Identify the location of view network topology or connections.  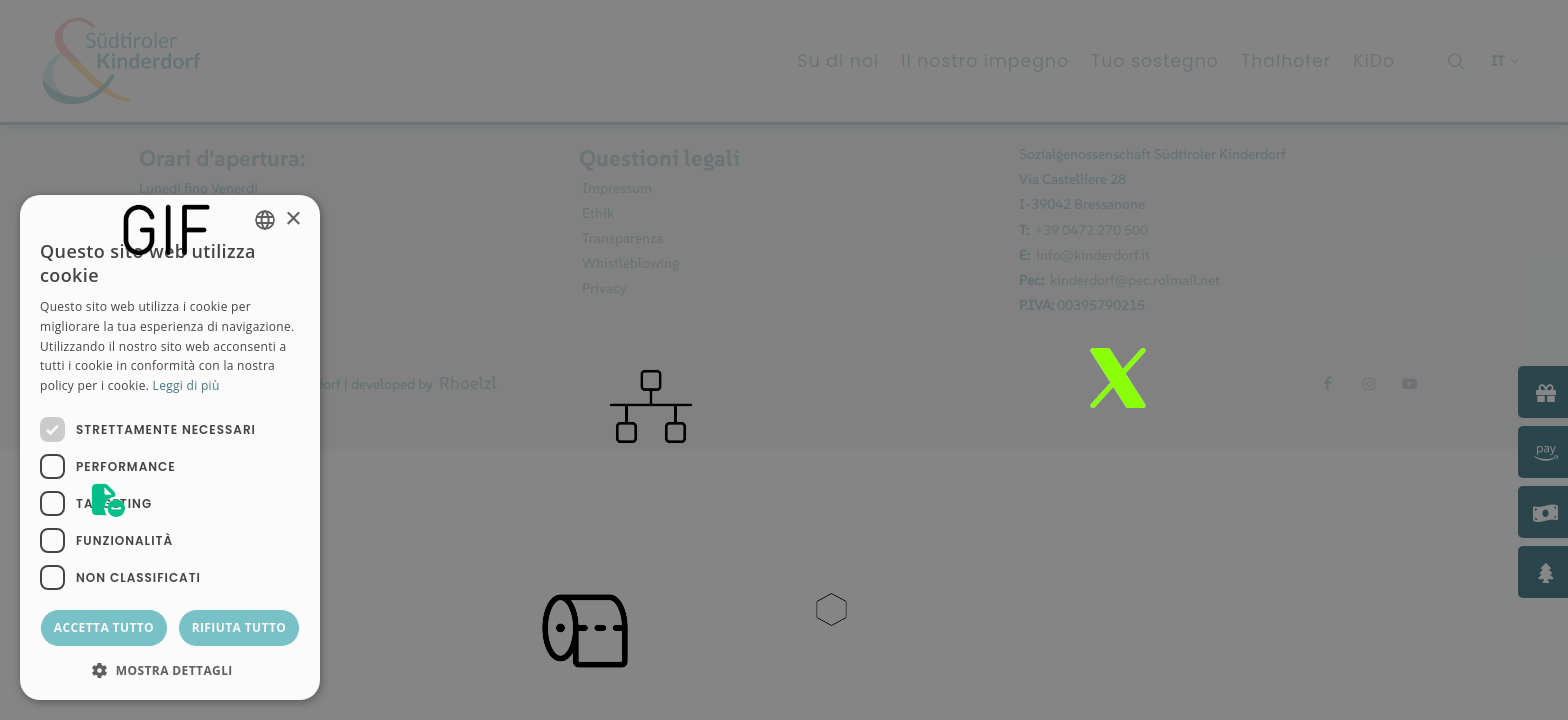
(651, 408).